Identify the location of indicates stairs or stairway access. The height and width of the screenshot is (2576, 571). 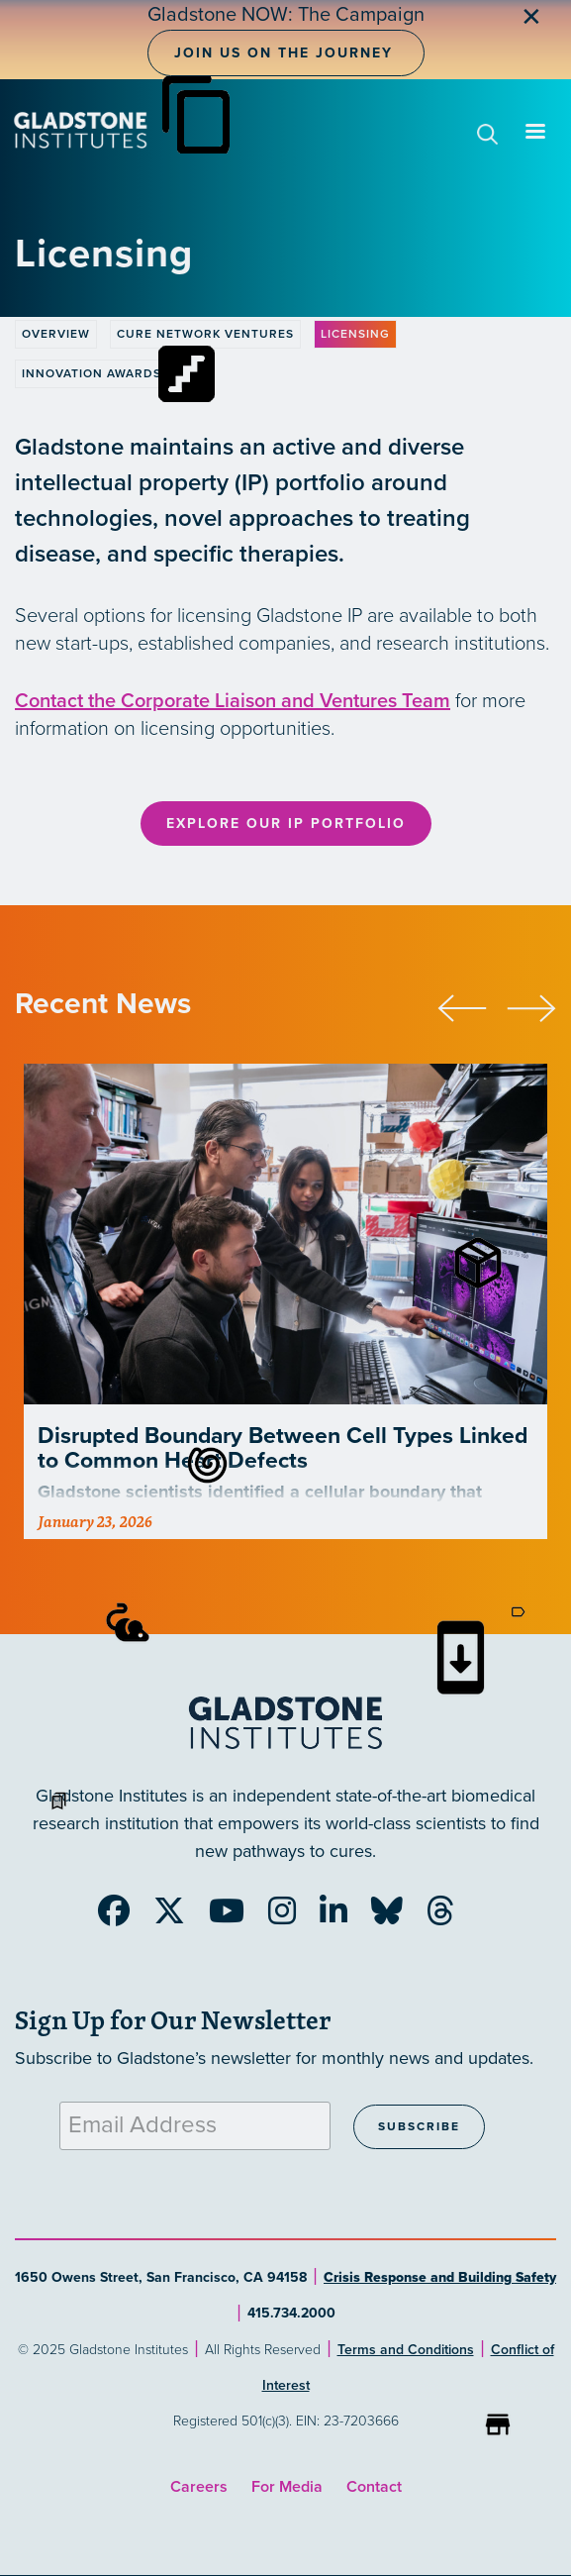
(186, 373).